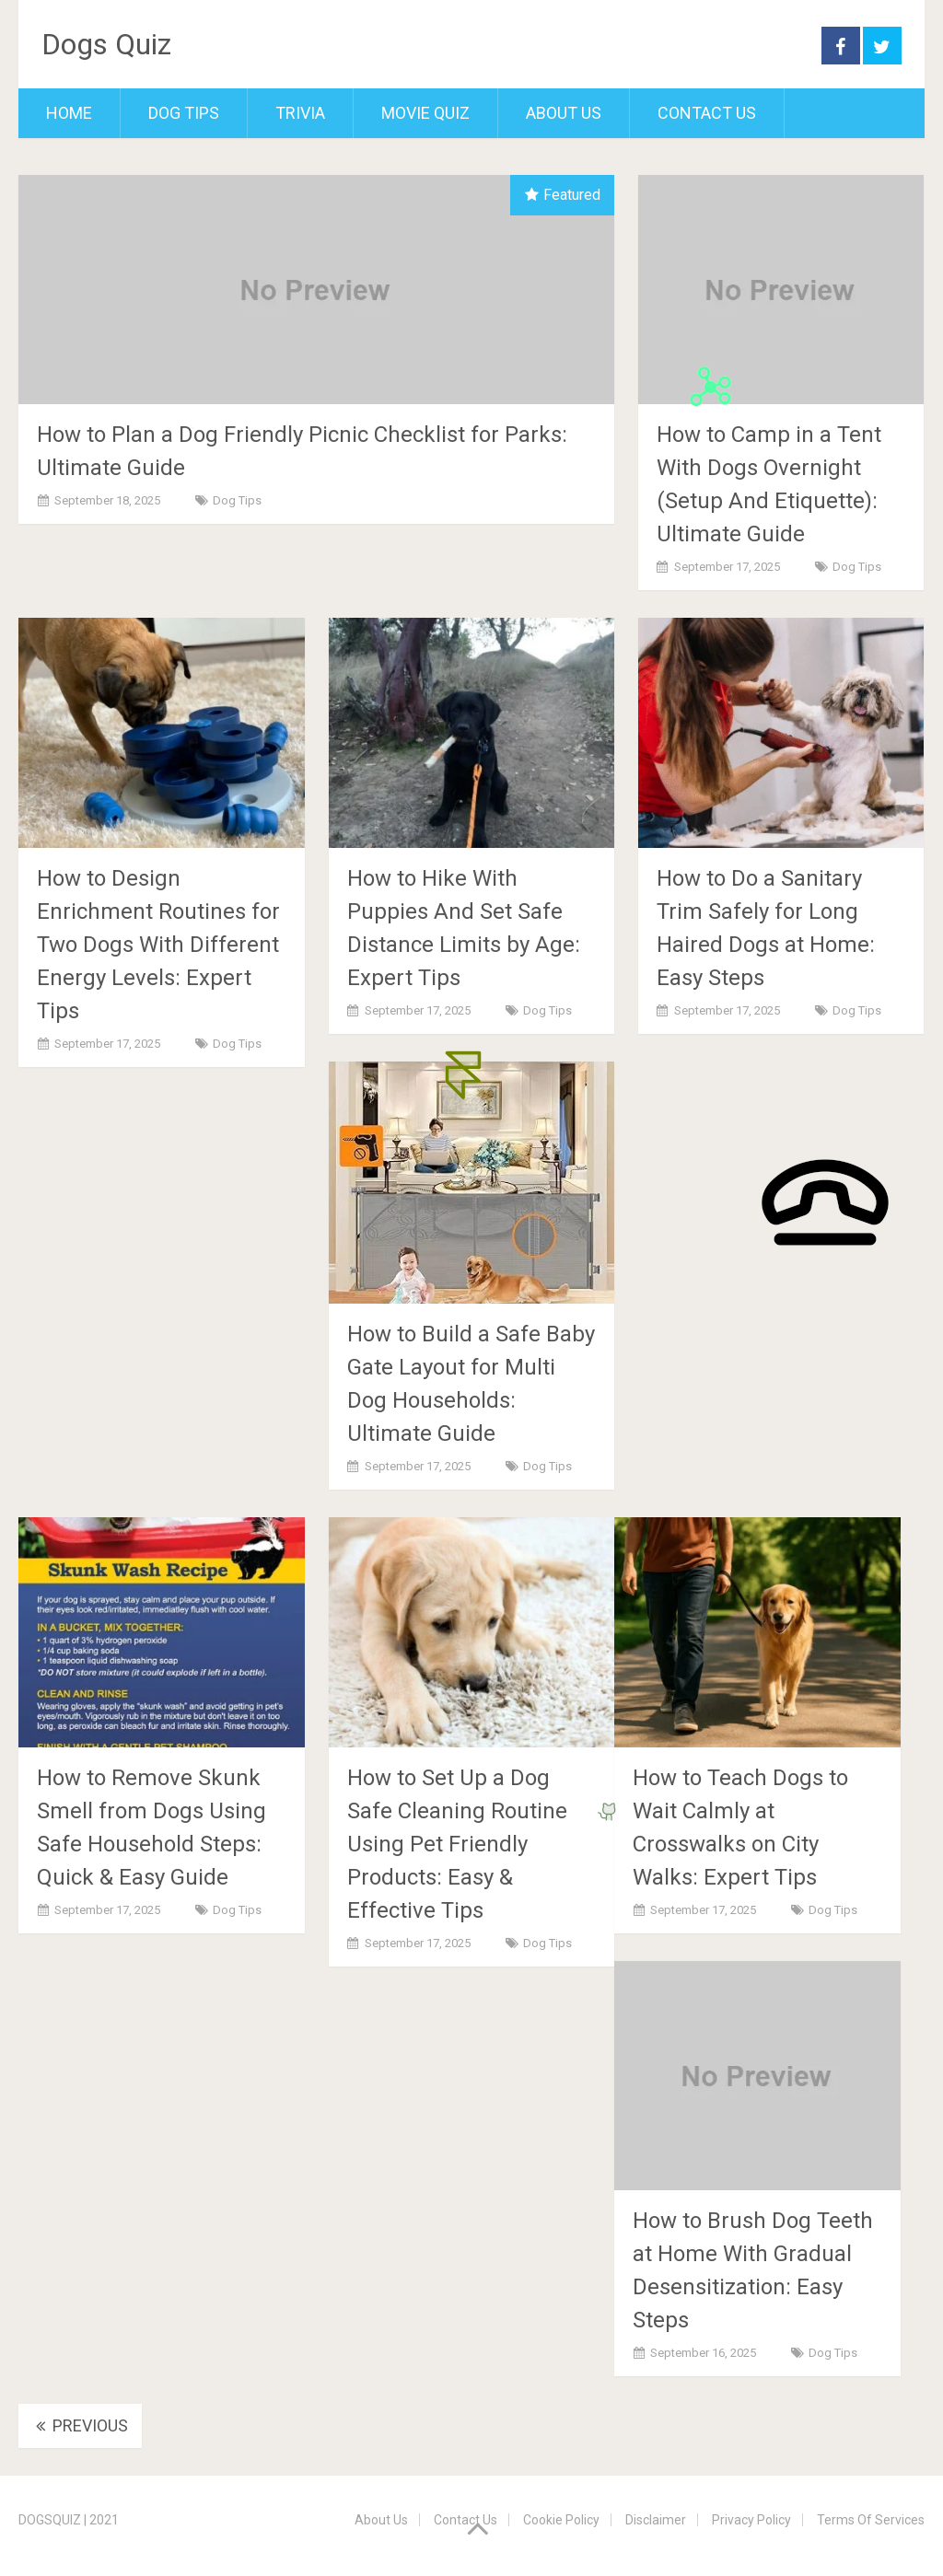 The height and width of the screenshot is (2576, 943). I want to click on open framer app, so click(463, 1073).